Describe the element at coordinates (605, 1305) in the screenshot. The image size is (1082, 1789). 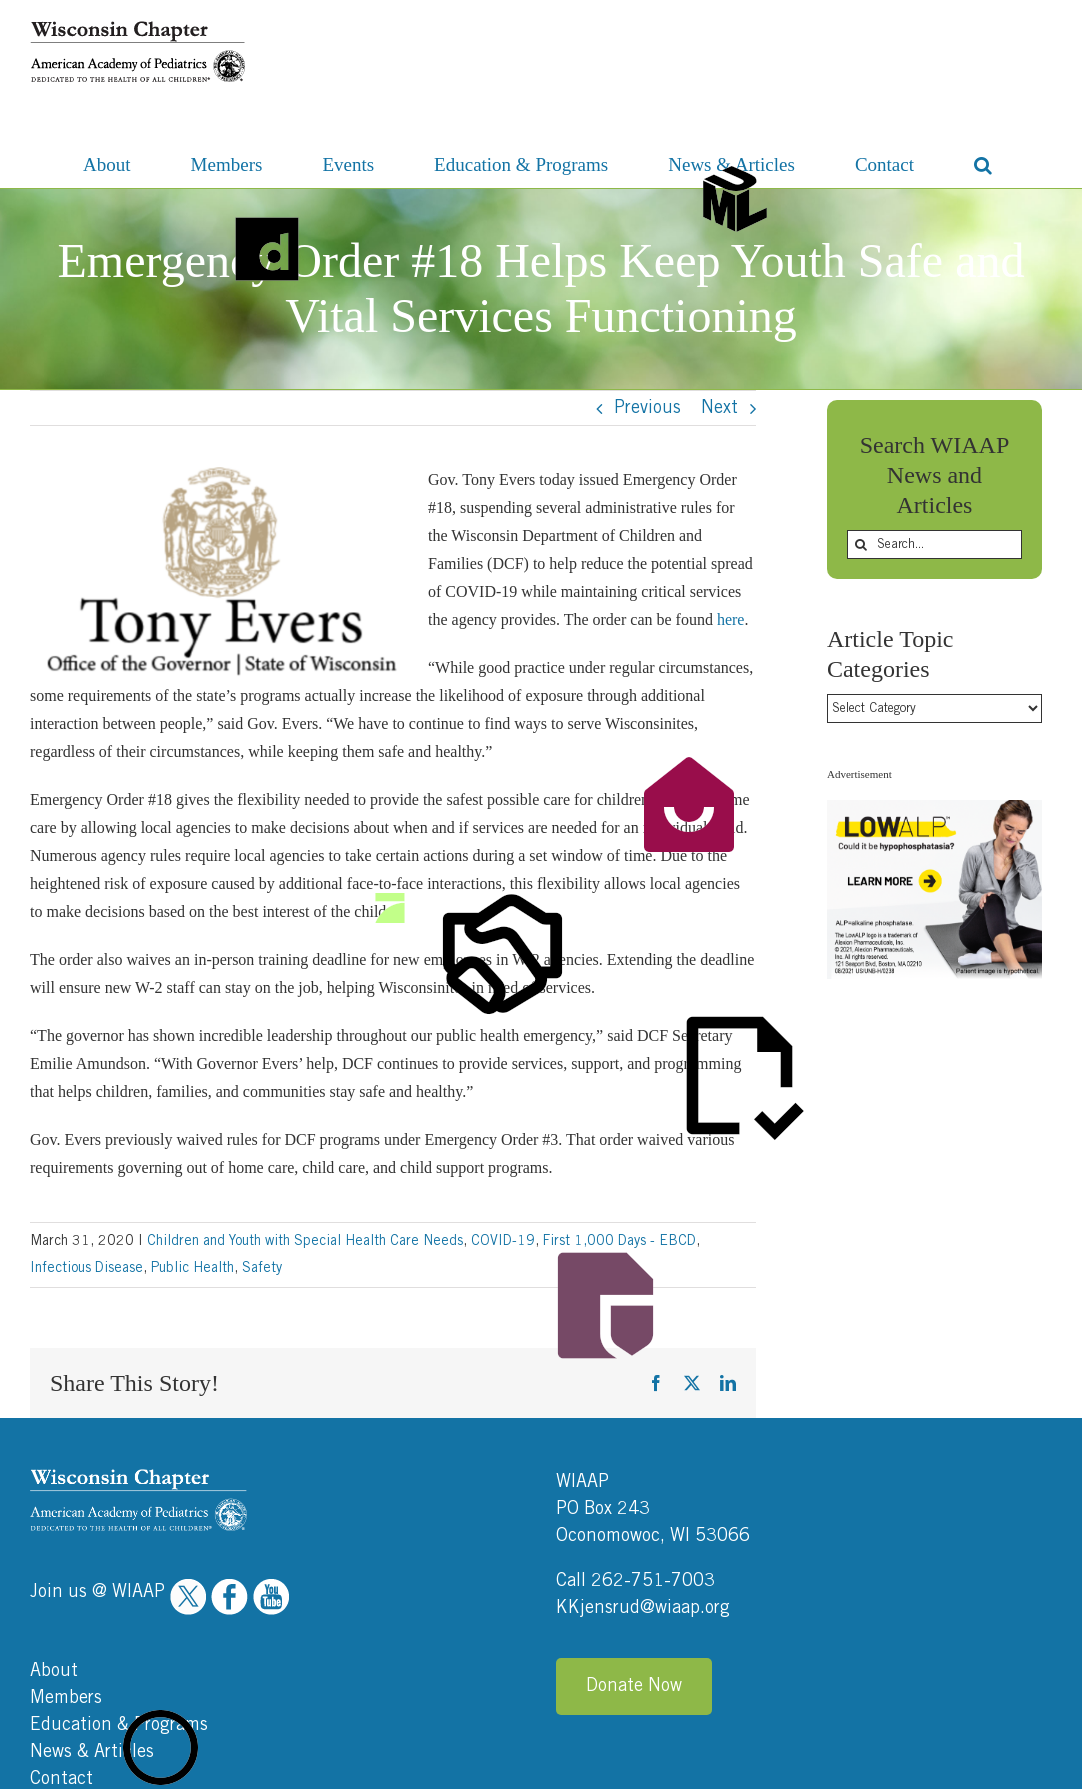
I see `indicates a protected or secure file` at that location.